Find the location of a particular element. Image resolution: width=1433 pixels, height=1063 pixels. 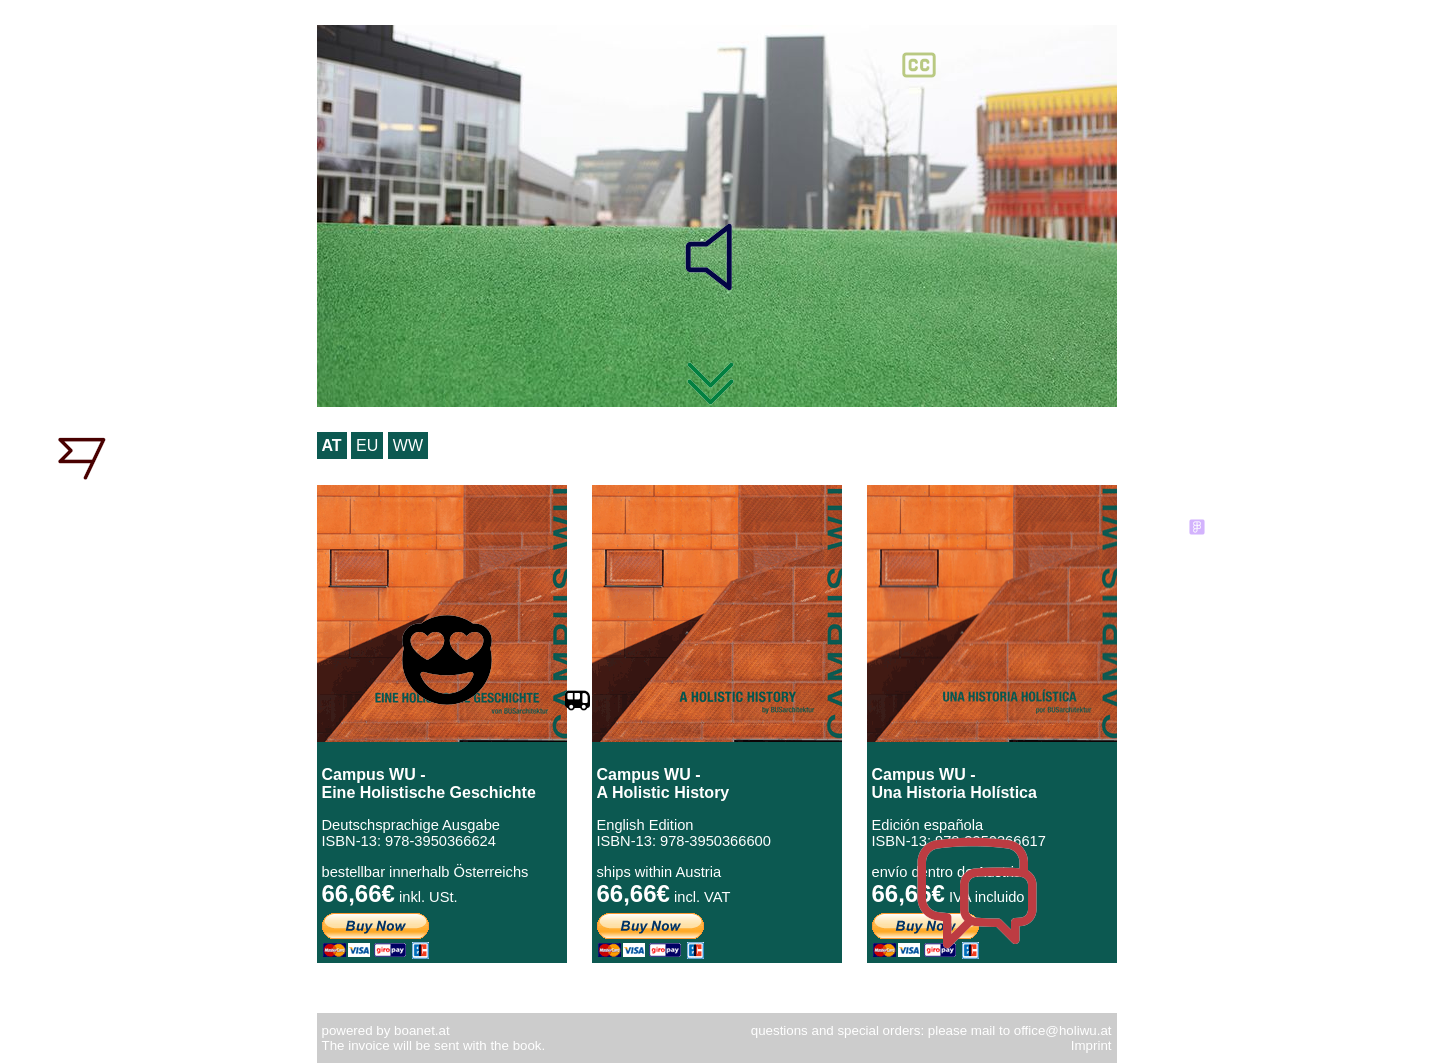

enable closed captions for video content is located at coordinates (919, 65).